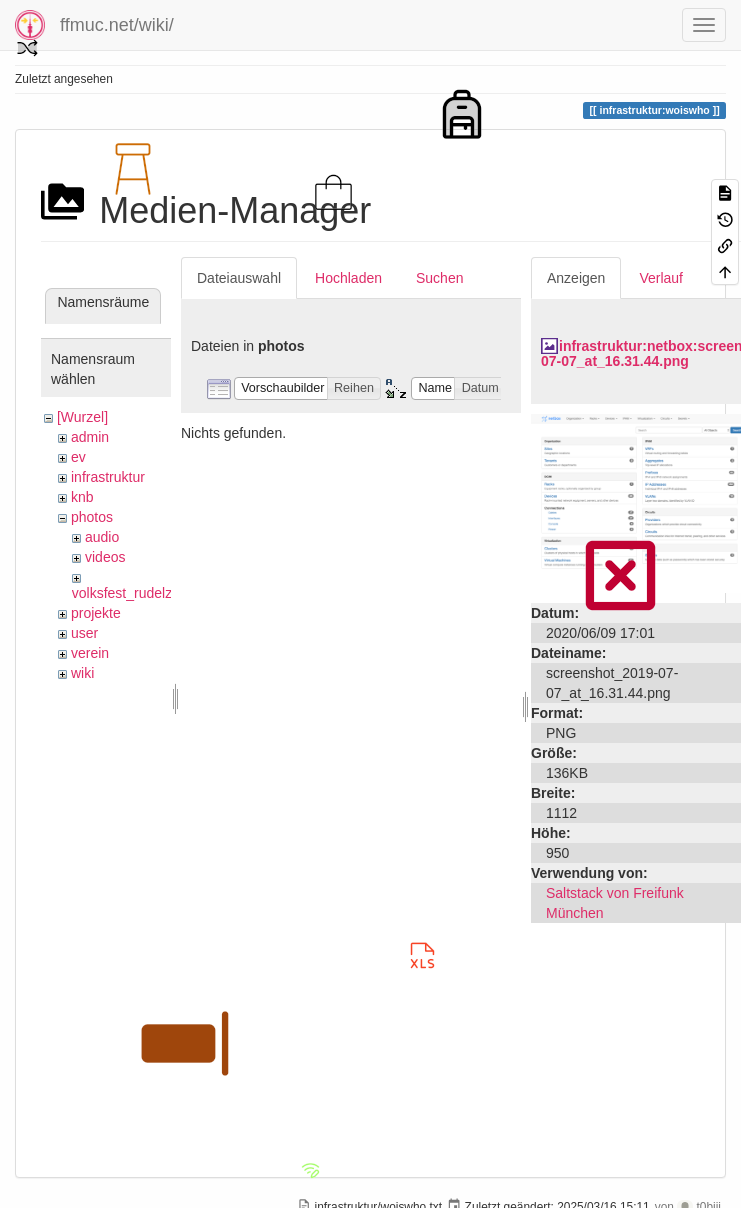  What do you see at coordinates (422, 956) in the screenshot?
I see `open an excel spreadsheet file` at bounding box center [422, 956].